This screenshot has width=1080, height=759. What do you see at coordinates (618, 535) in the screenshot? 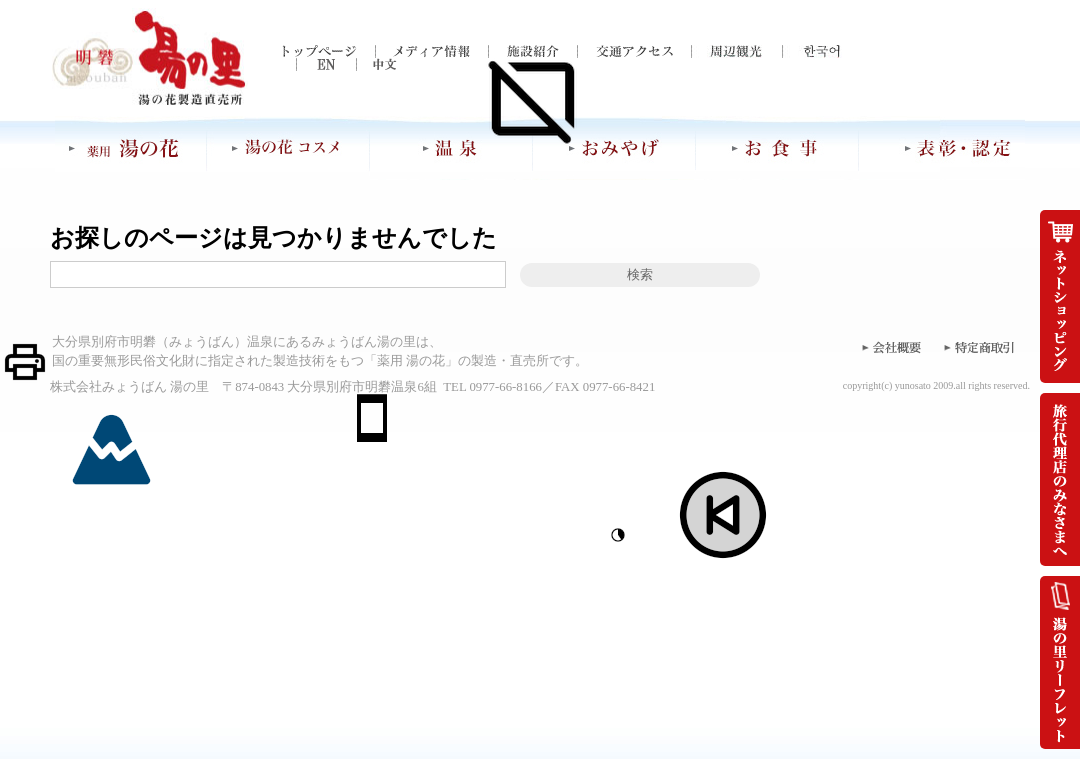
I see `indicates 40% progress or completion` at bounding box center [618, 535].